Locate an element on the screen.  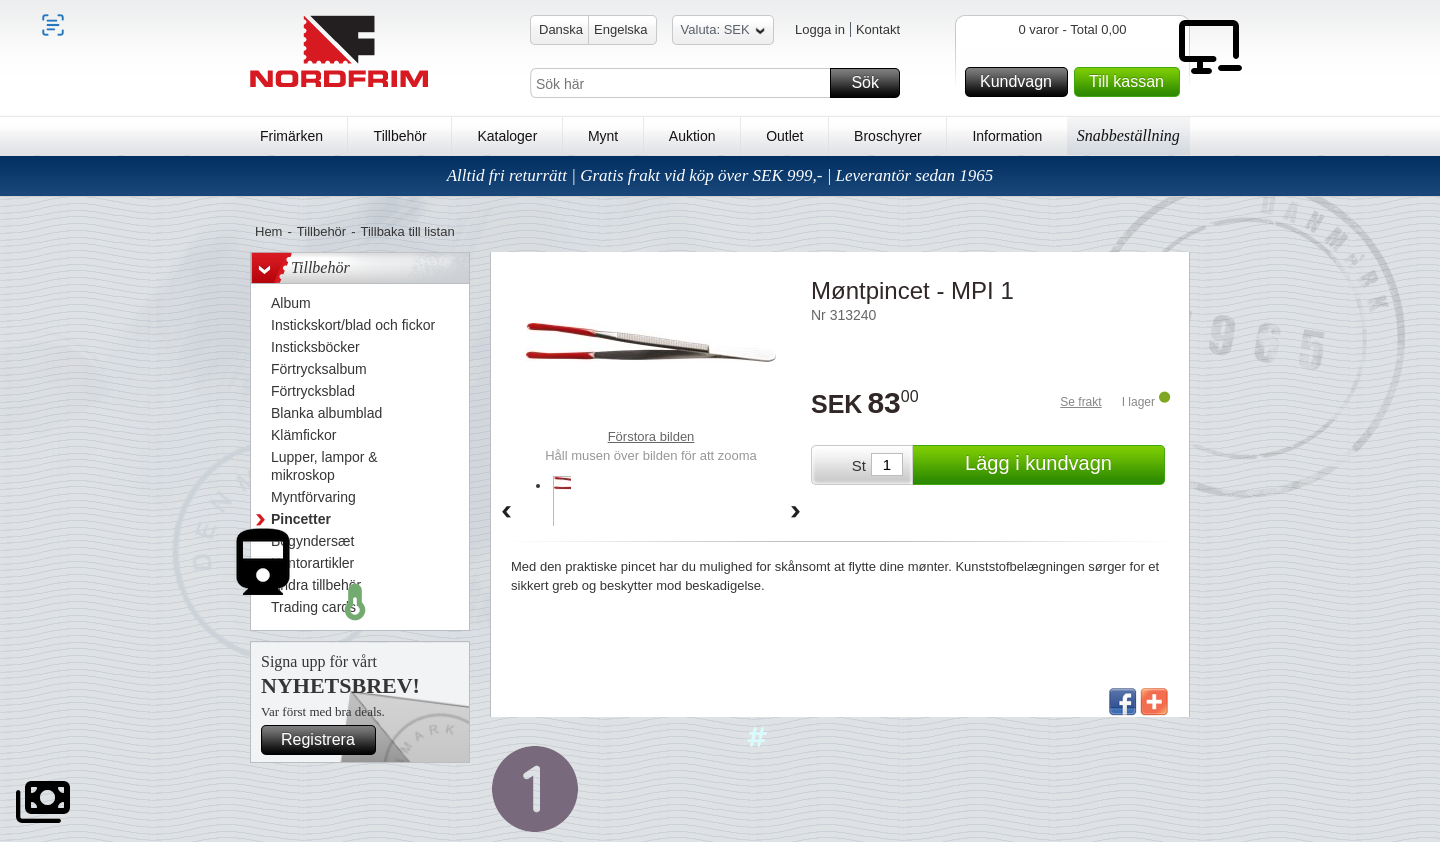
scan document to extract text is located at coordinates (53, 25).